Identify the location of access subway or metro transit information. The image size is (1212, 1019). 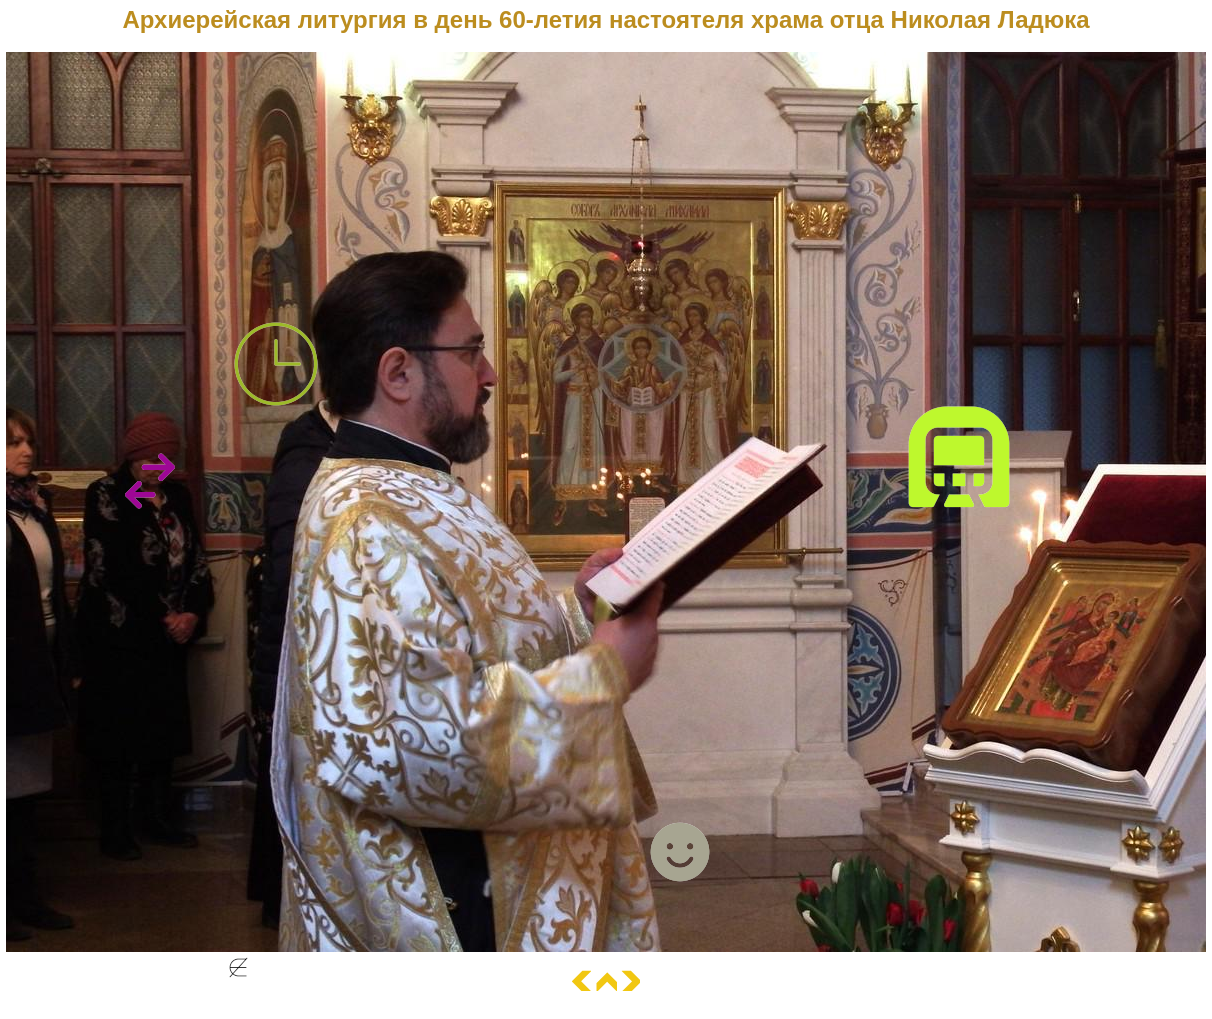
(959, 461).